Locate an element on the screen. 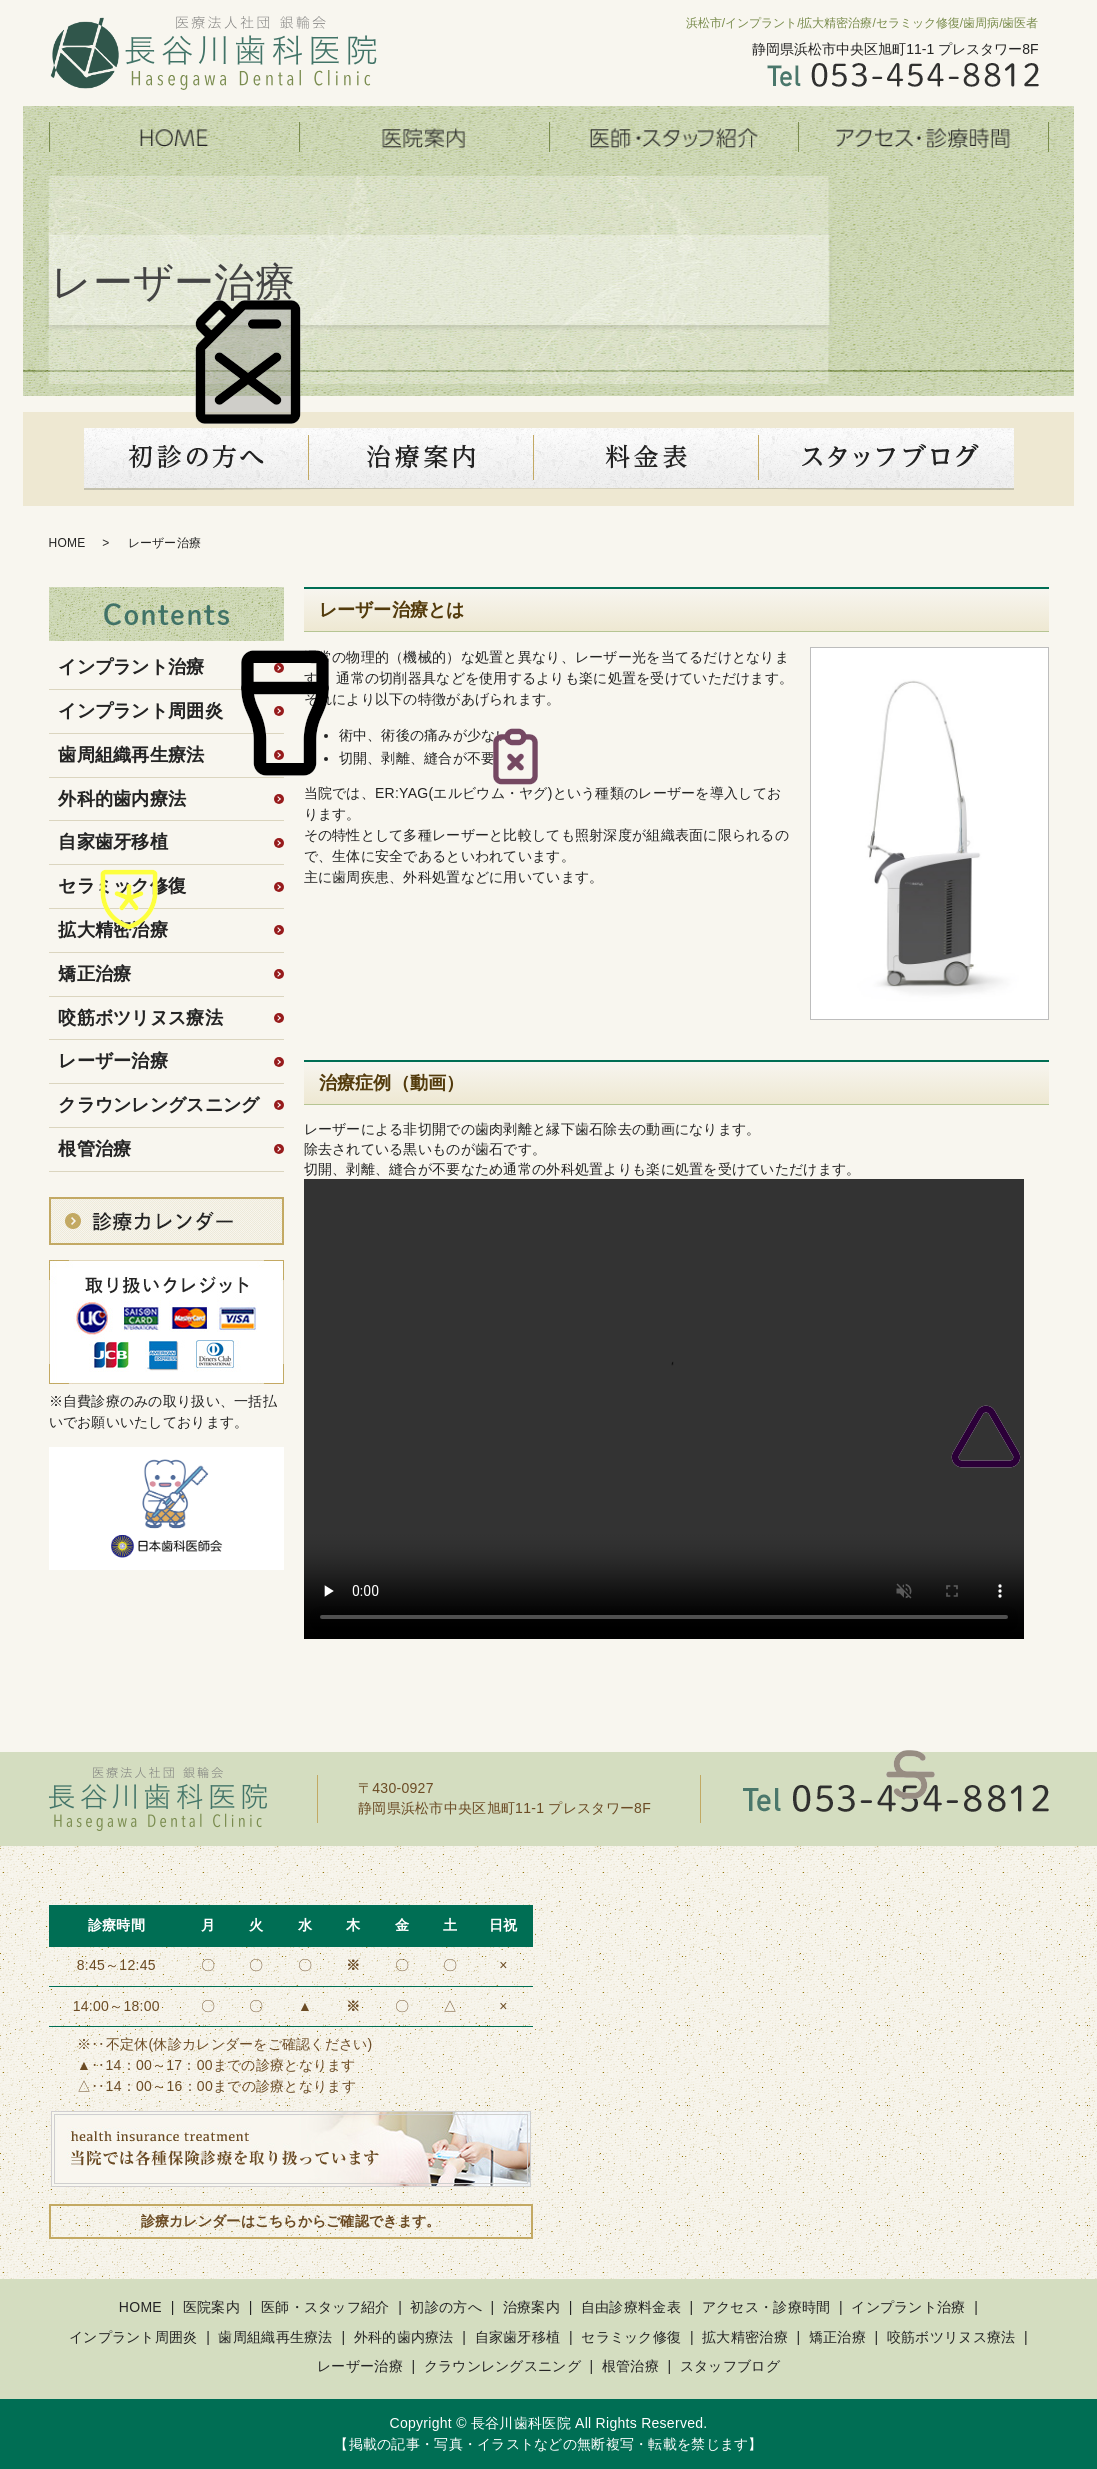 Image resolution: width=1097 pixels, height=2469 pixels. apply strikethrough formatting to selected text is located at coordinates (910, 1774).